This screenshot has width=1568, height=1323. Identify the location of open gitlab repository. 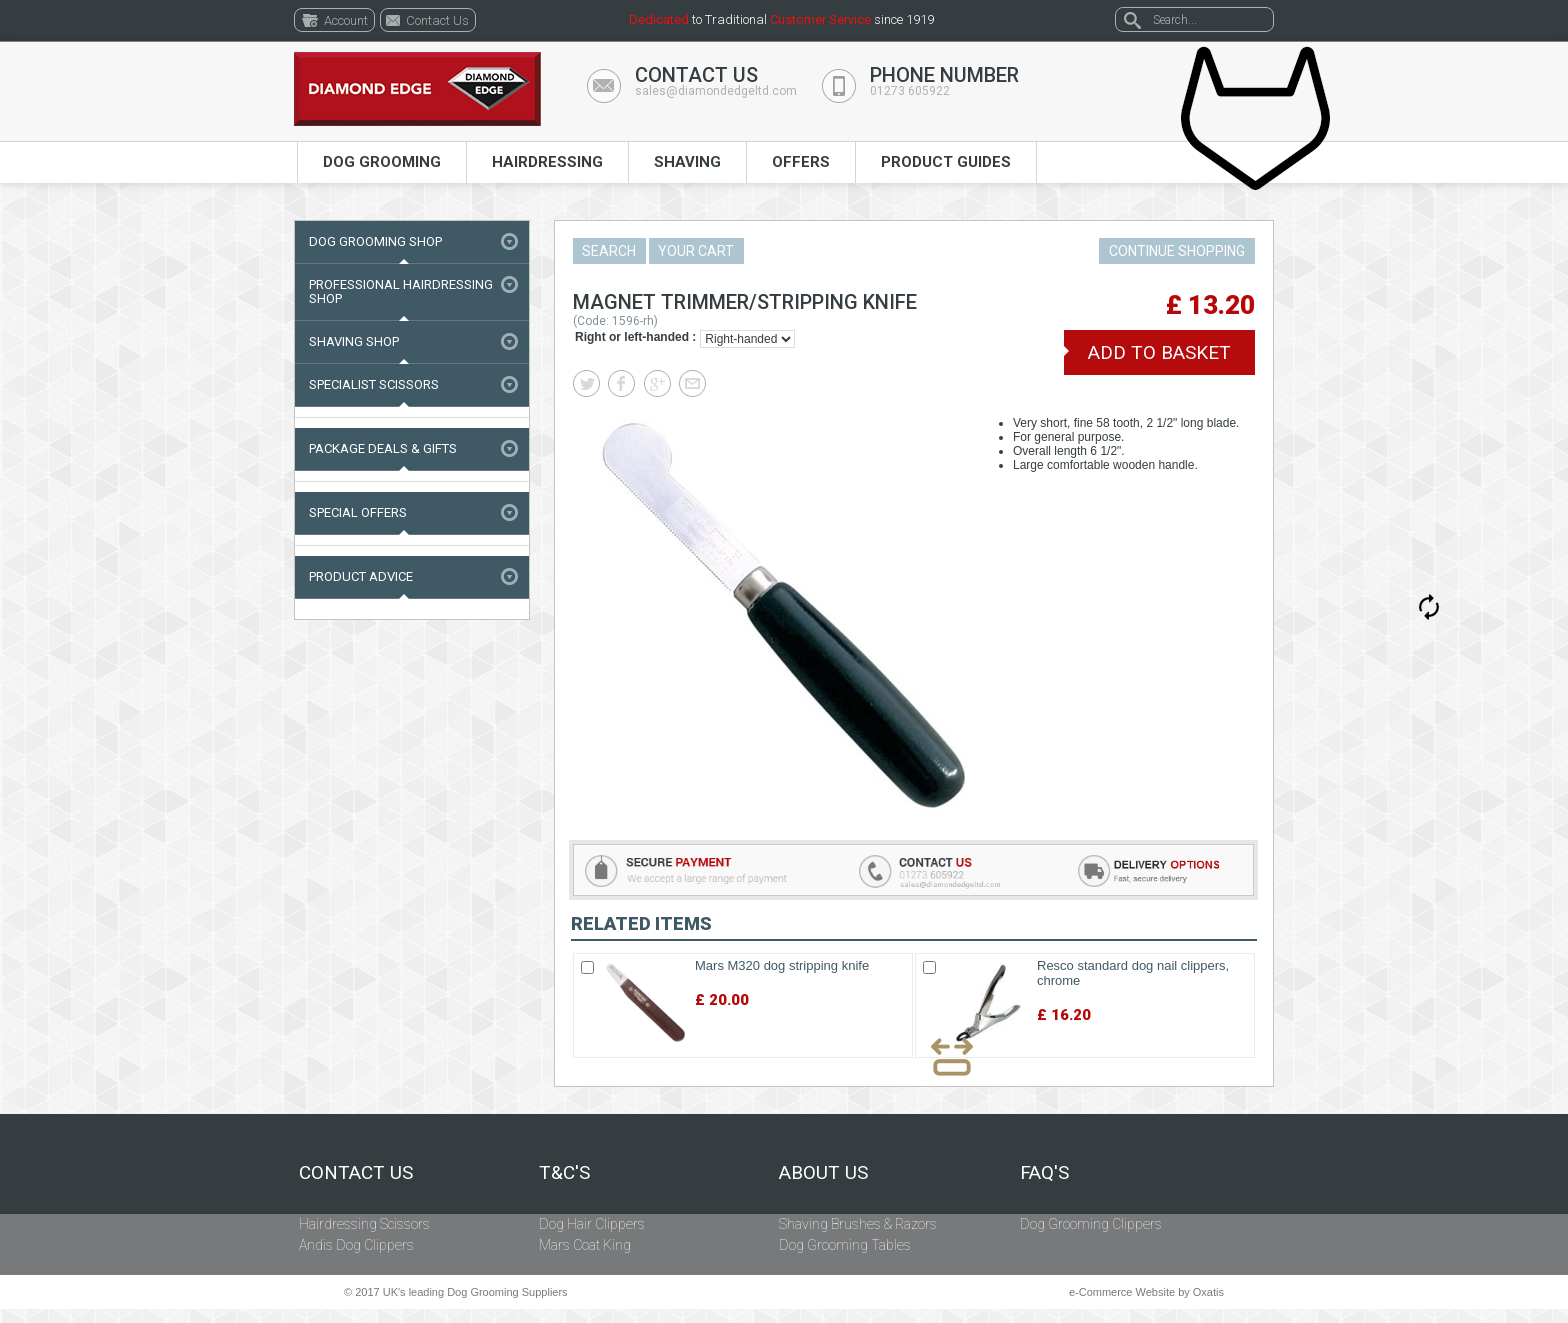
(1255, 115).